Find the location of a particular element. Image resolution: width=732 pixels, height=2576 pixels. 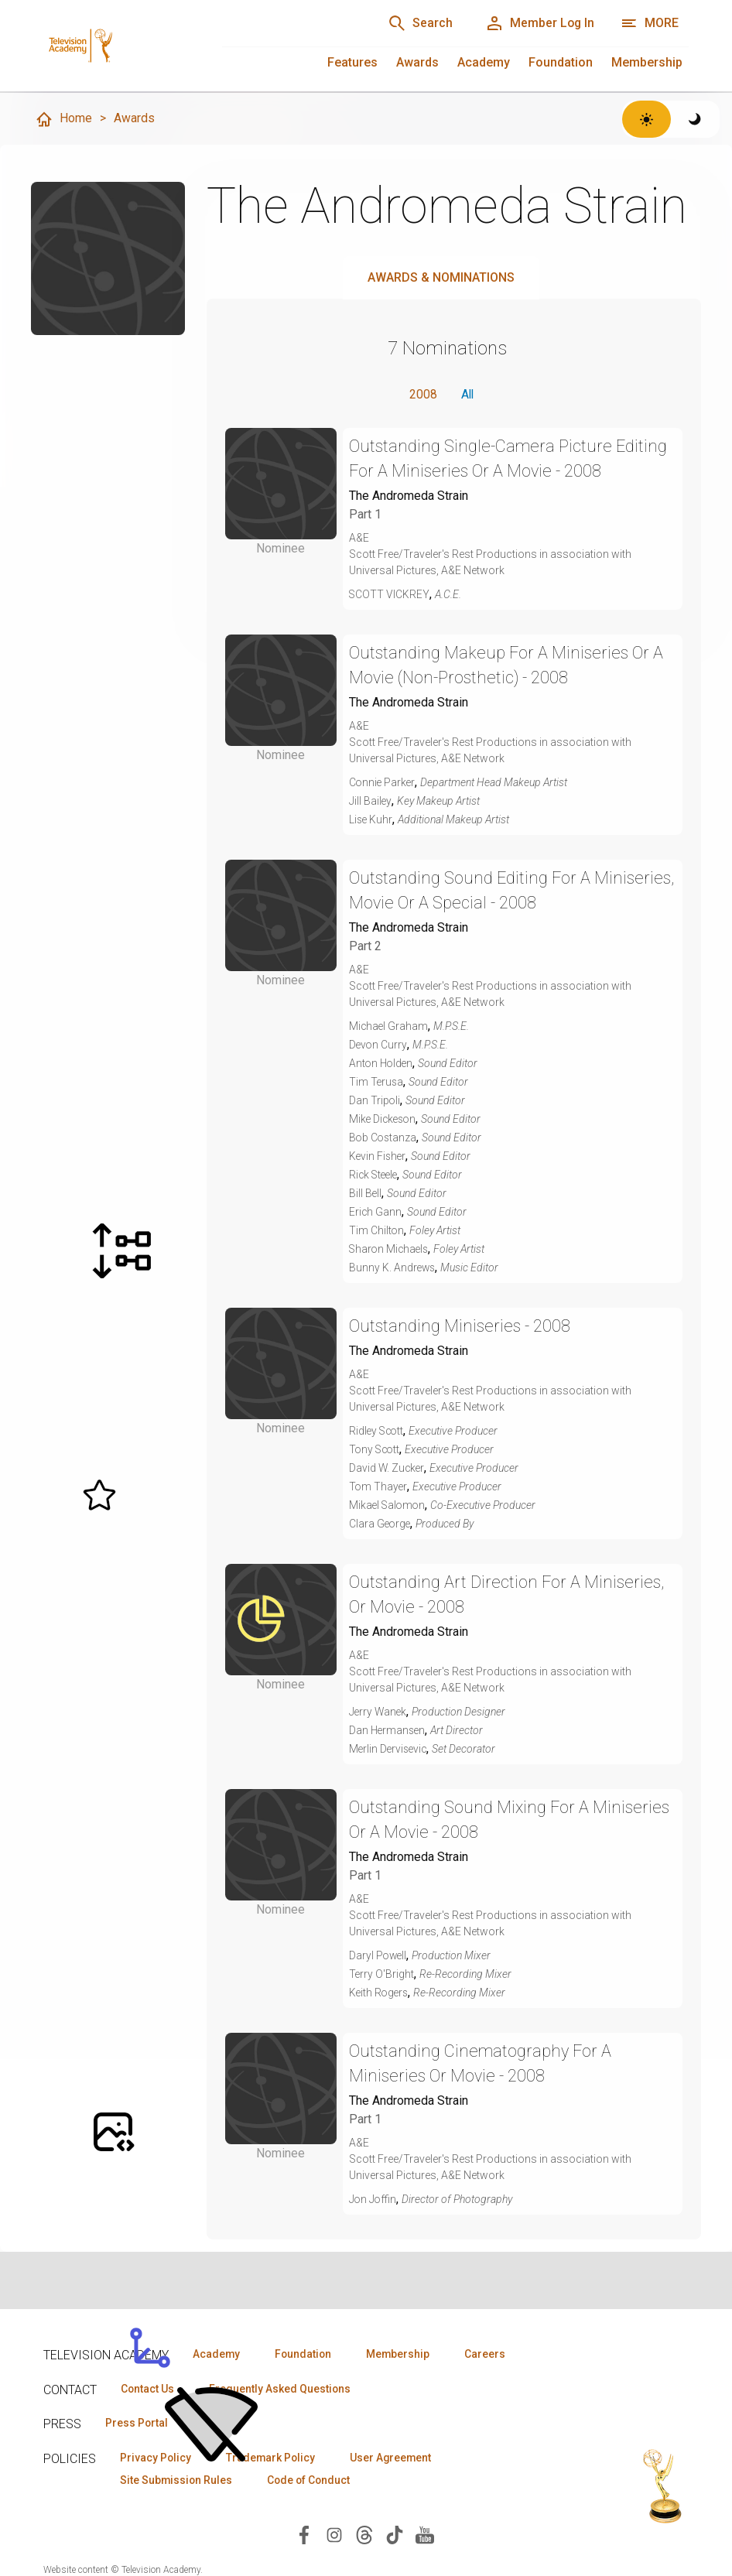

adjust 3d scale or dimensions is located at coordinates (150, 2348).